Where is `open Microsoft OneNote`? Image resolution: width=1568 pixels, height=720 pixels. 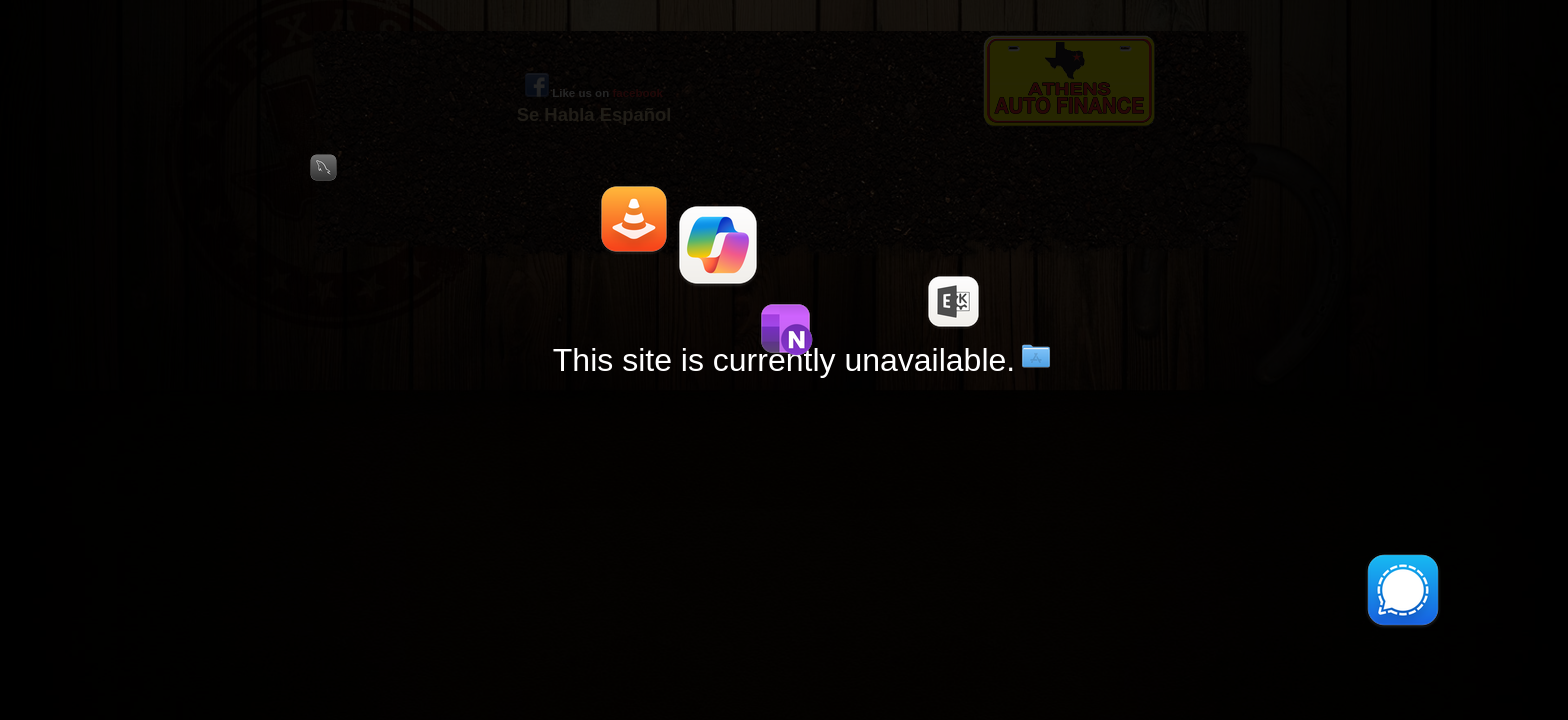 open Microsoft OneNote is located at coordinates (785, 328).